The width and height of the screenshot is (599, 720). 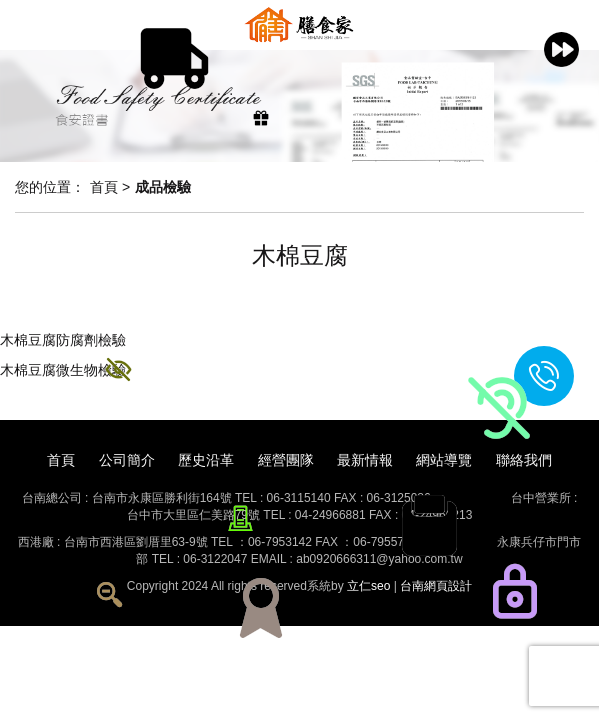 What do you see at coordinates (118, 369) in the screenshot?
I see `hide password or sensitive content` at bounding box center [118, 369].